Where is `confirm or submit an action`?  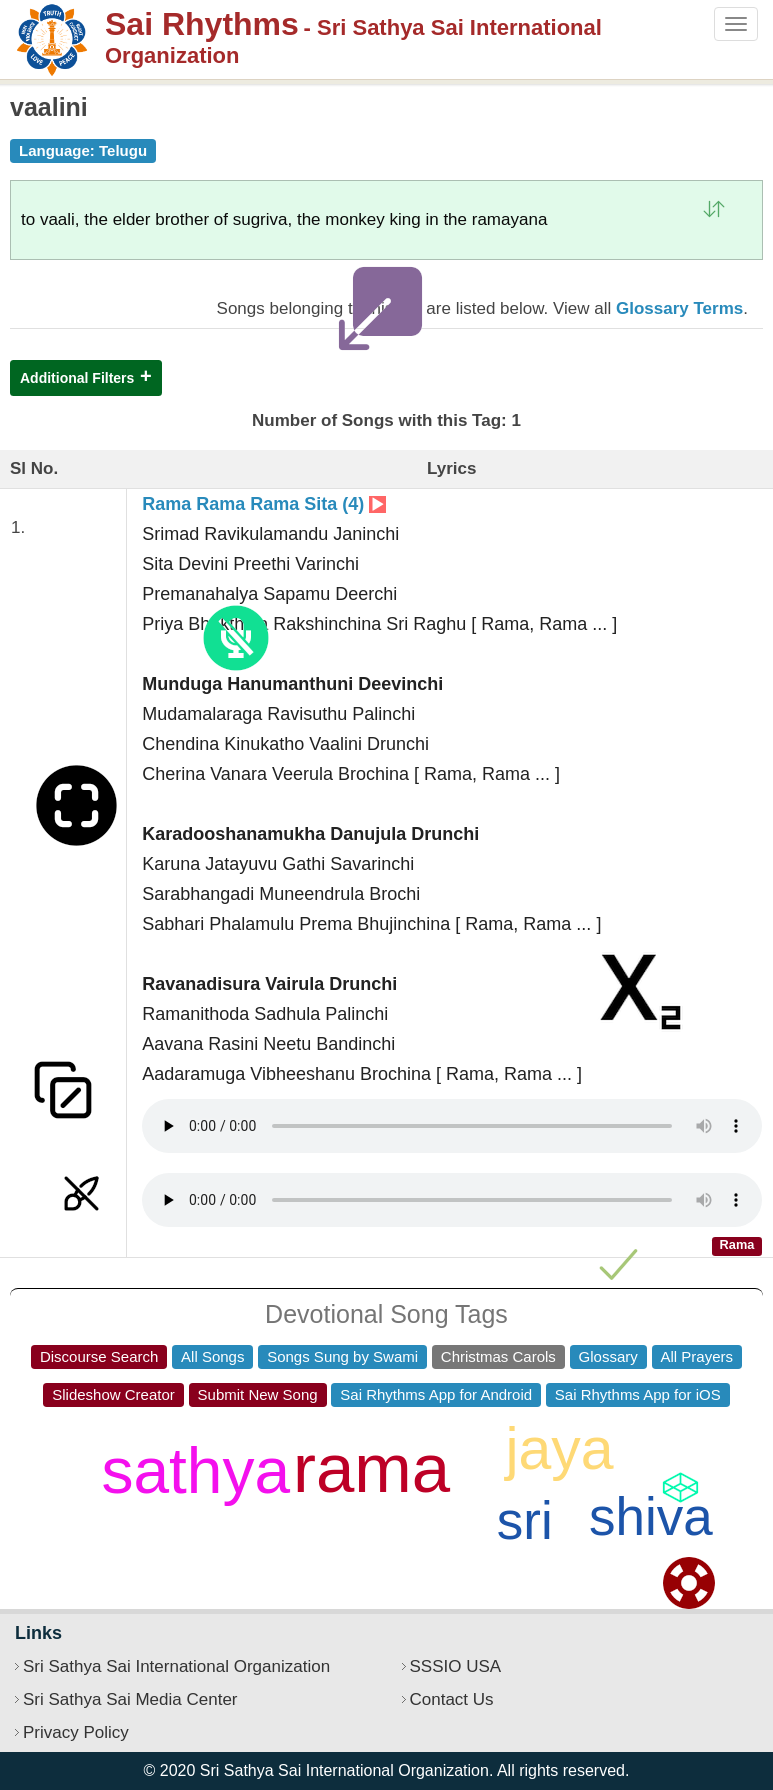 confirm or submit an action is located at coordinates (618, 1264).